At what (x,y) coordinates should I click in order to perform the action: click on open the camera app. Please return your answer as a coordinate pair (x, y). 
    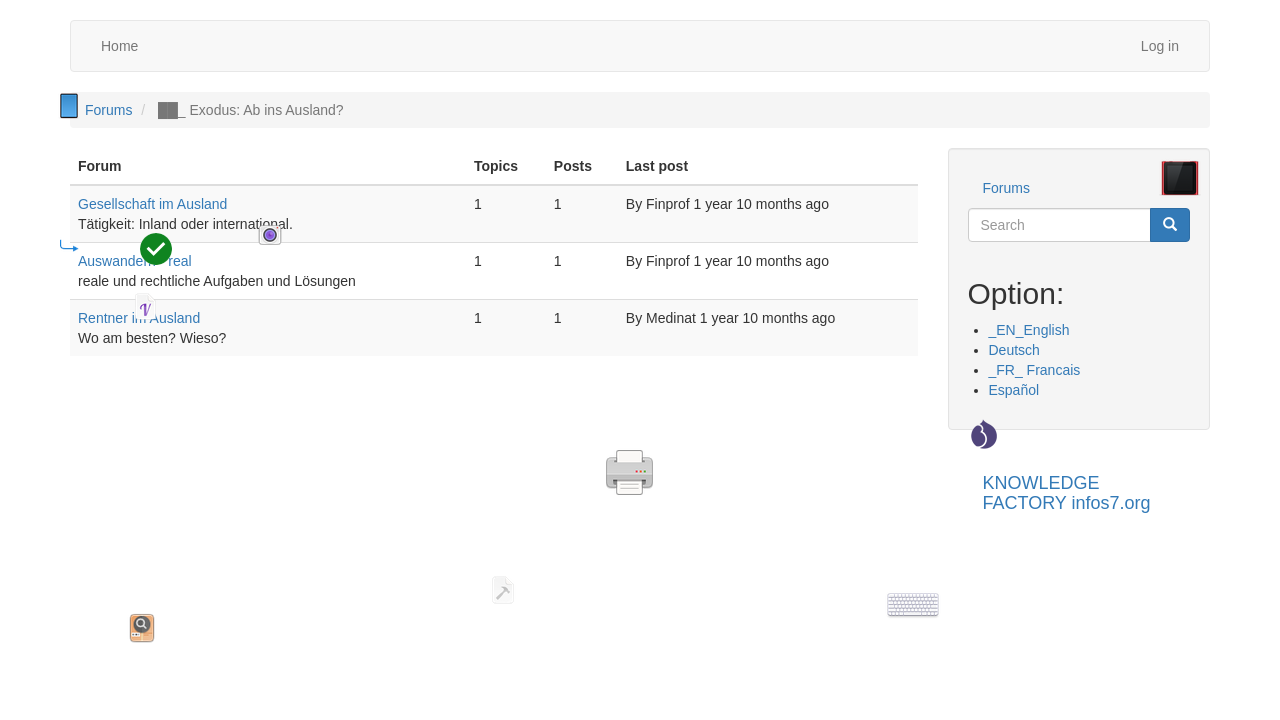
    Looking at the image, I should click on (270, 235).